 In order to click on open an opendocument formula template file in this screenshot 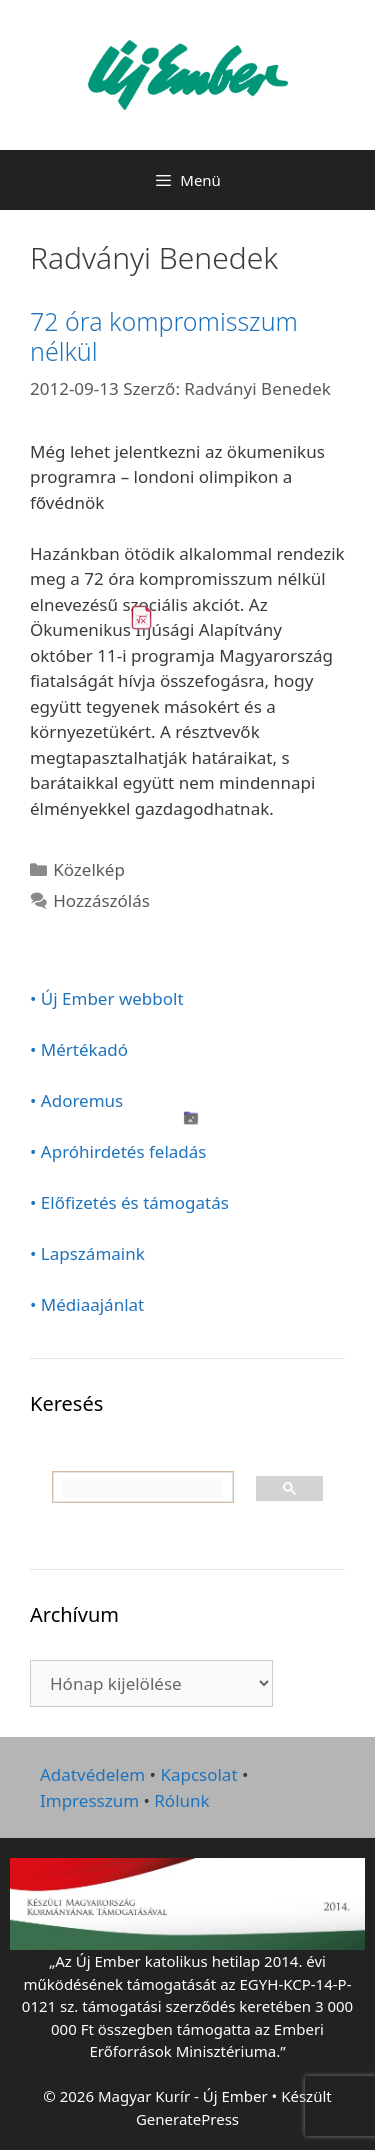, I will do `click(141, 617)`.